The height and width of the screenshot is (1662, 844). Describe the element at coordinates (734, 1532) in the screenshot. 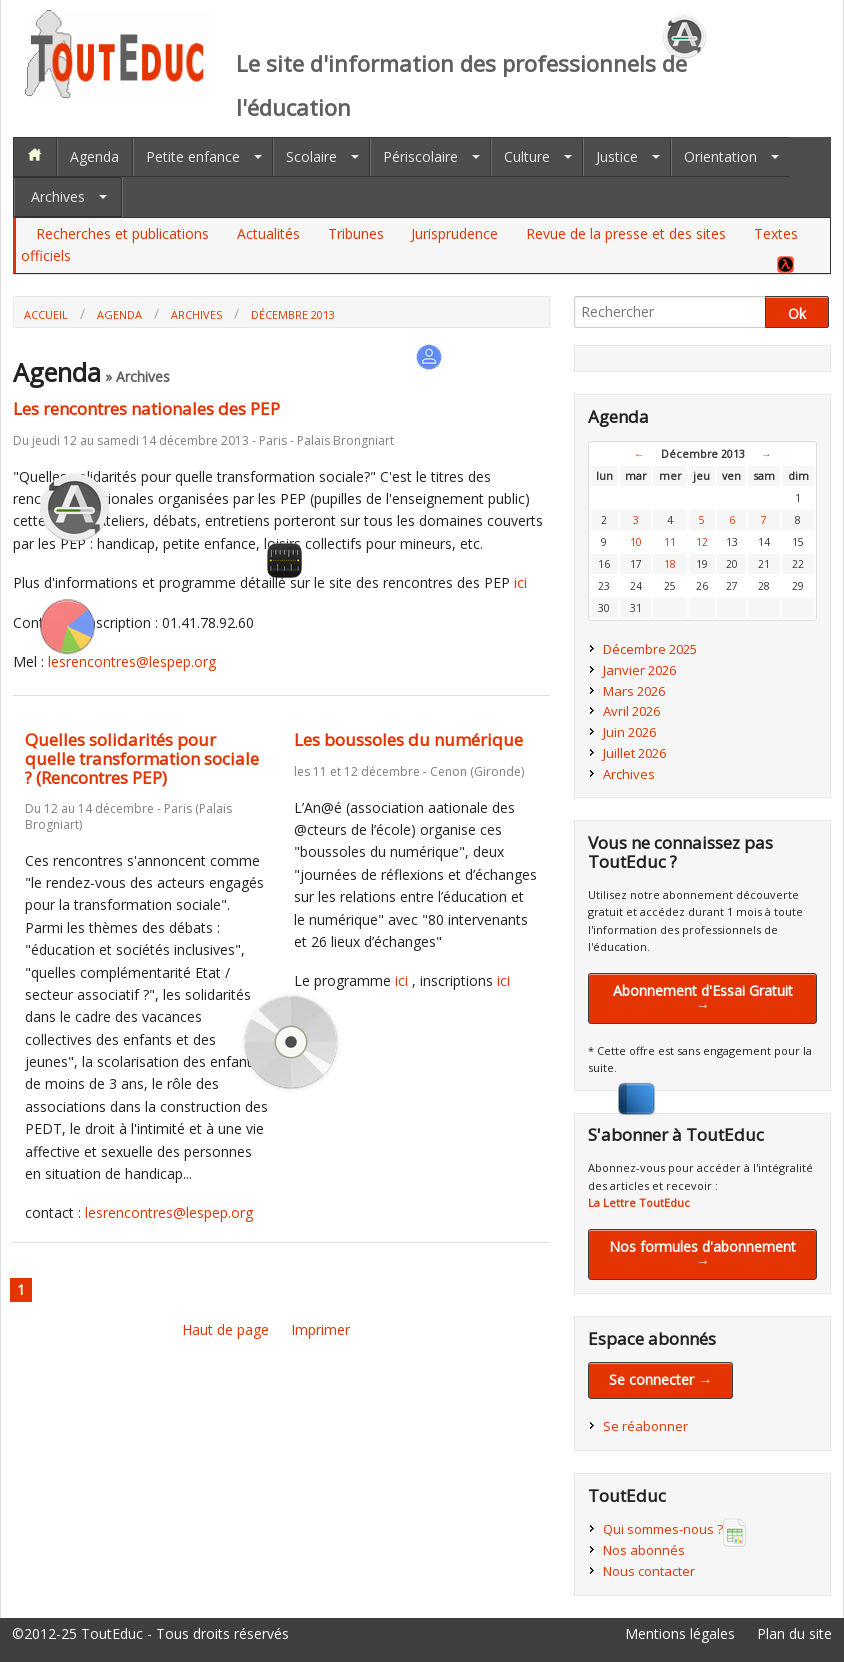

I see `open a spreadsheet file` at that location.